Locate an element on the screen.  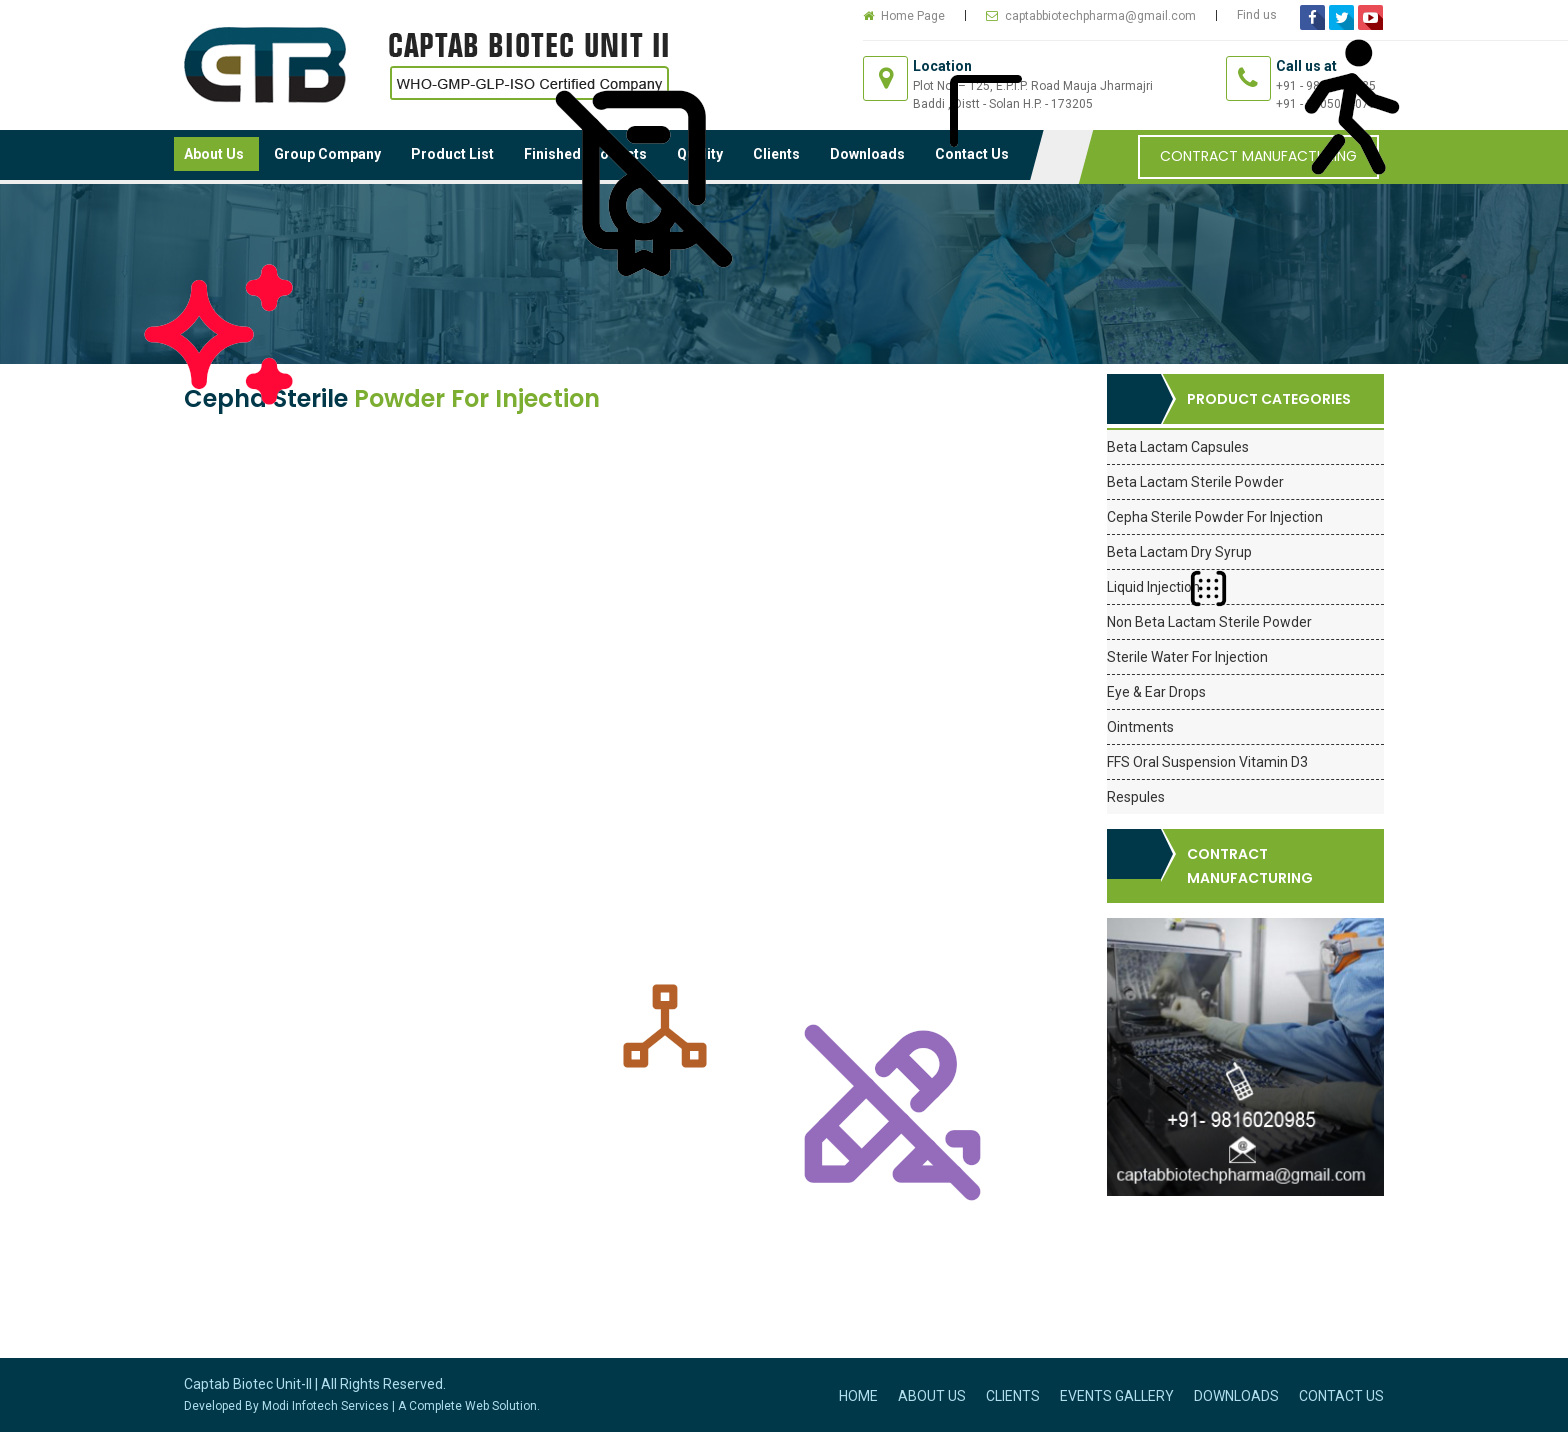
indicates AI-generated or enhanced content is located at coordinates (222, 334).